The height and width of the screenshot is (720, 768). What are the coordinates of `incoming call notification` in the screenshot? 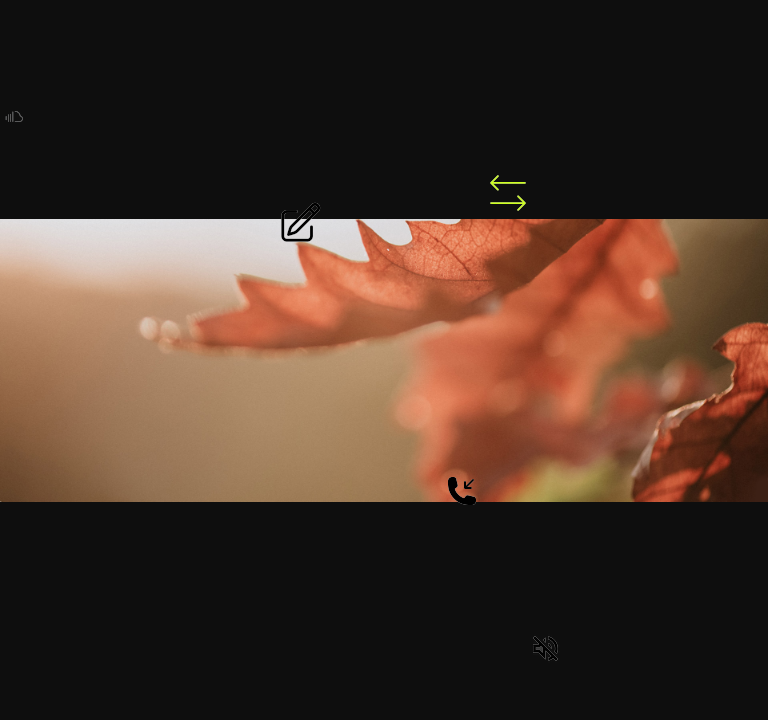 It's located at (462, 491).